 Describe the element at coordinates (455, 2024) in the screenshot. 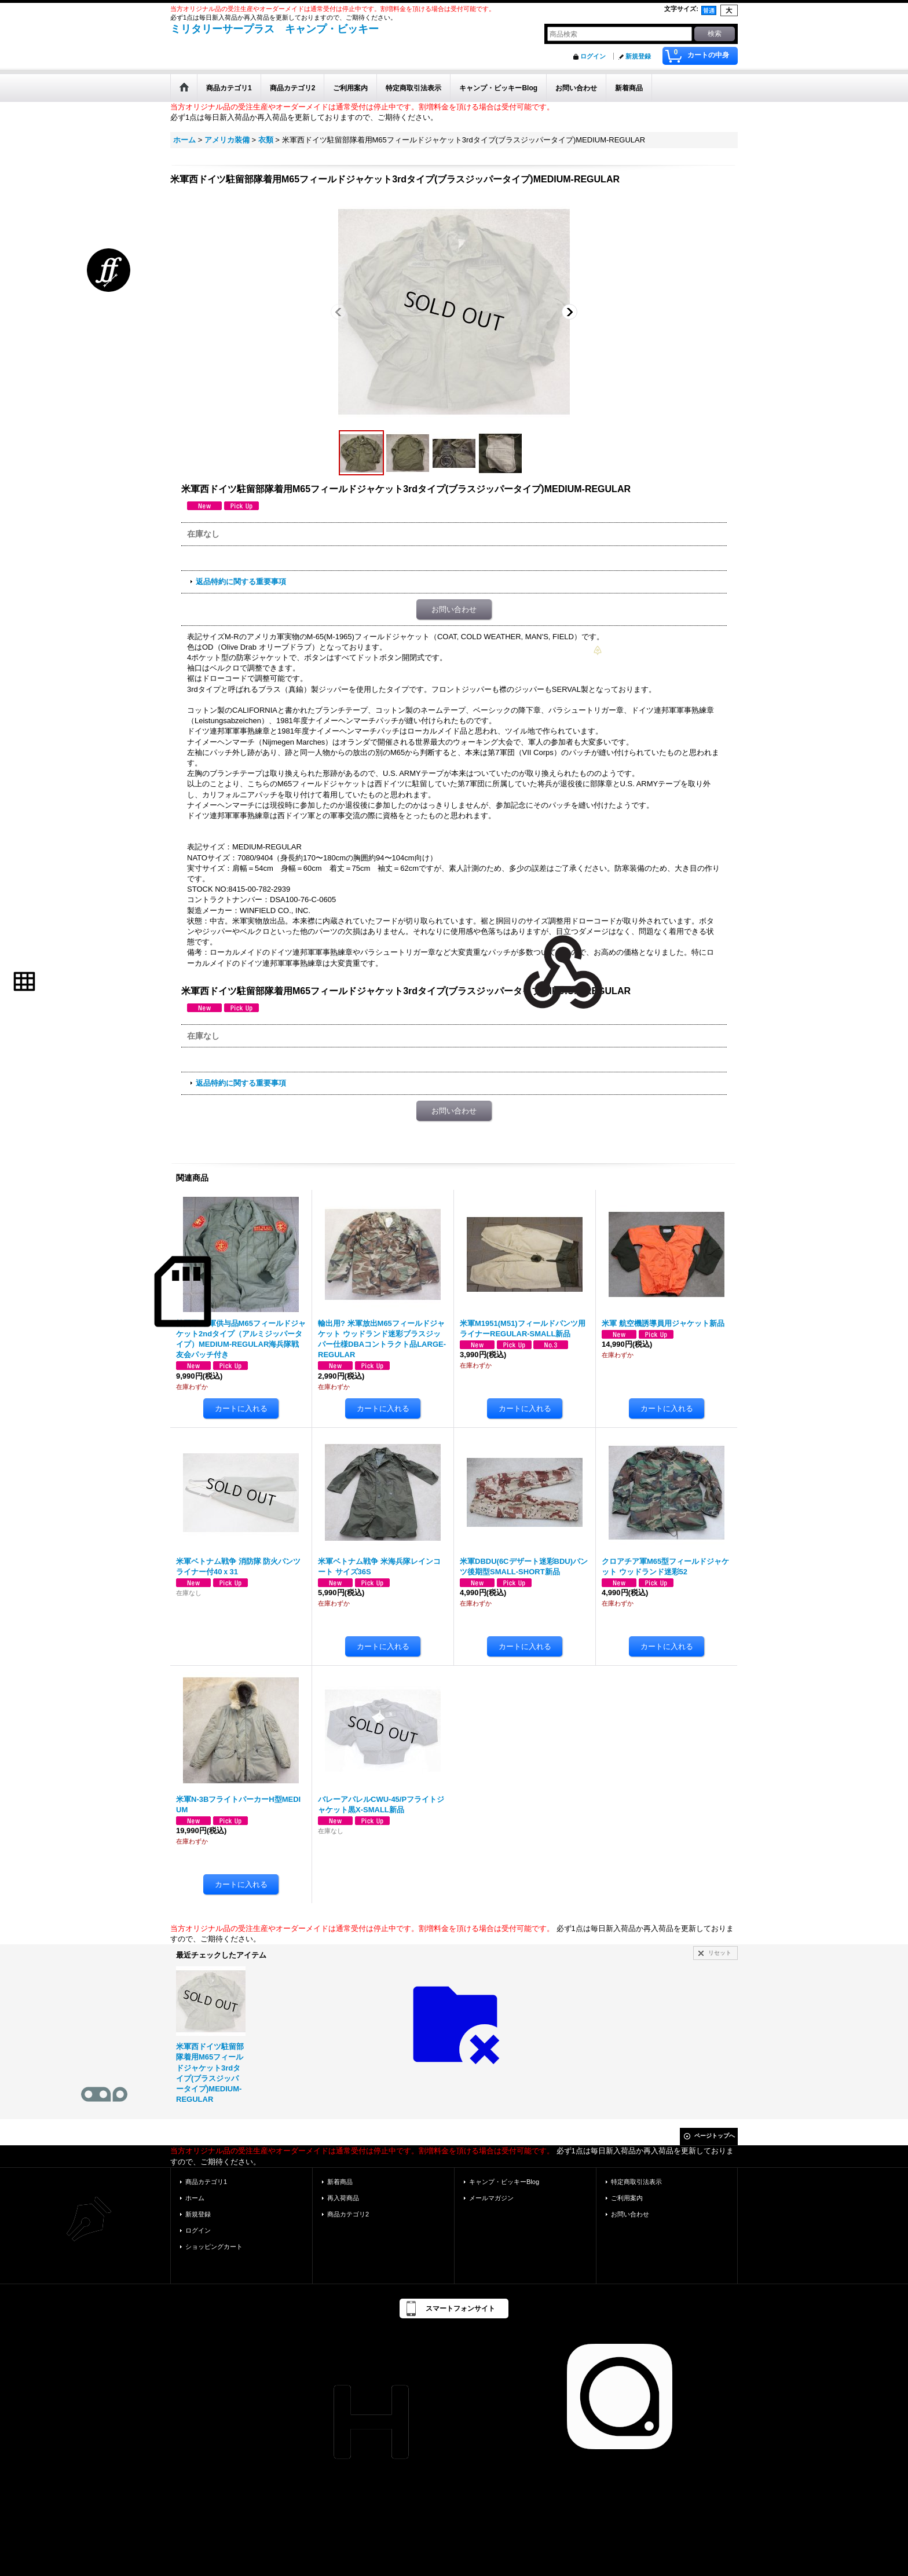

I see `delete a folder` at that location.